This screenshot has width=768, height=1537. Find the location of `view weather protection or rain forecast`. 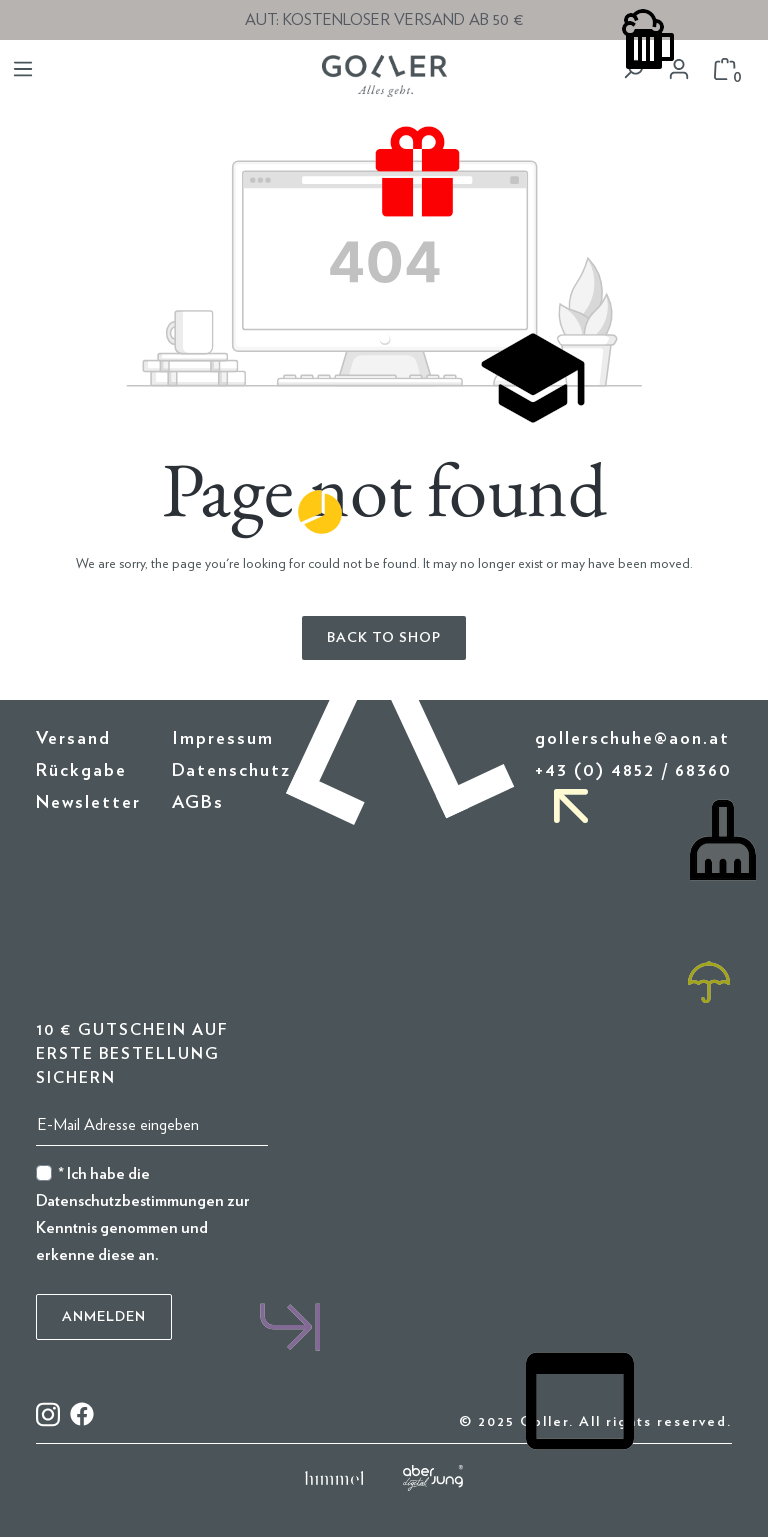

view weather protection or rain forecast is located at coordinates (709, 982).